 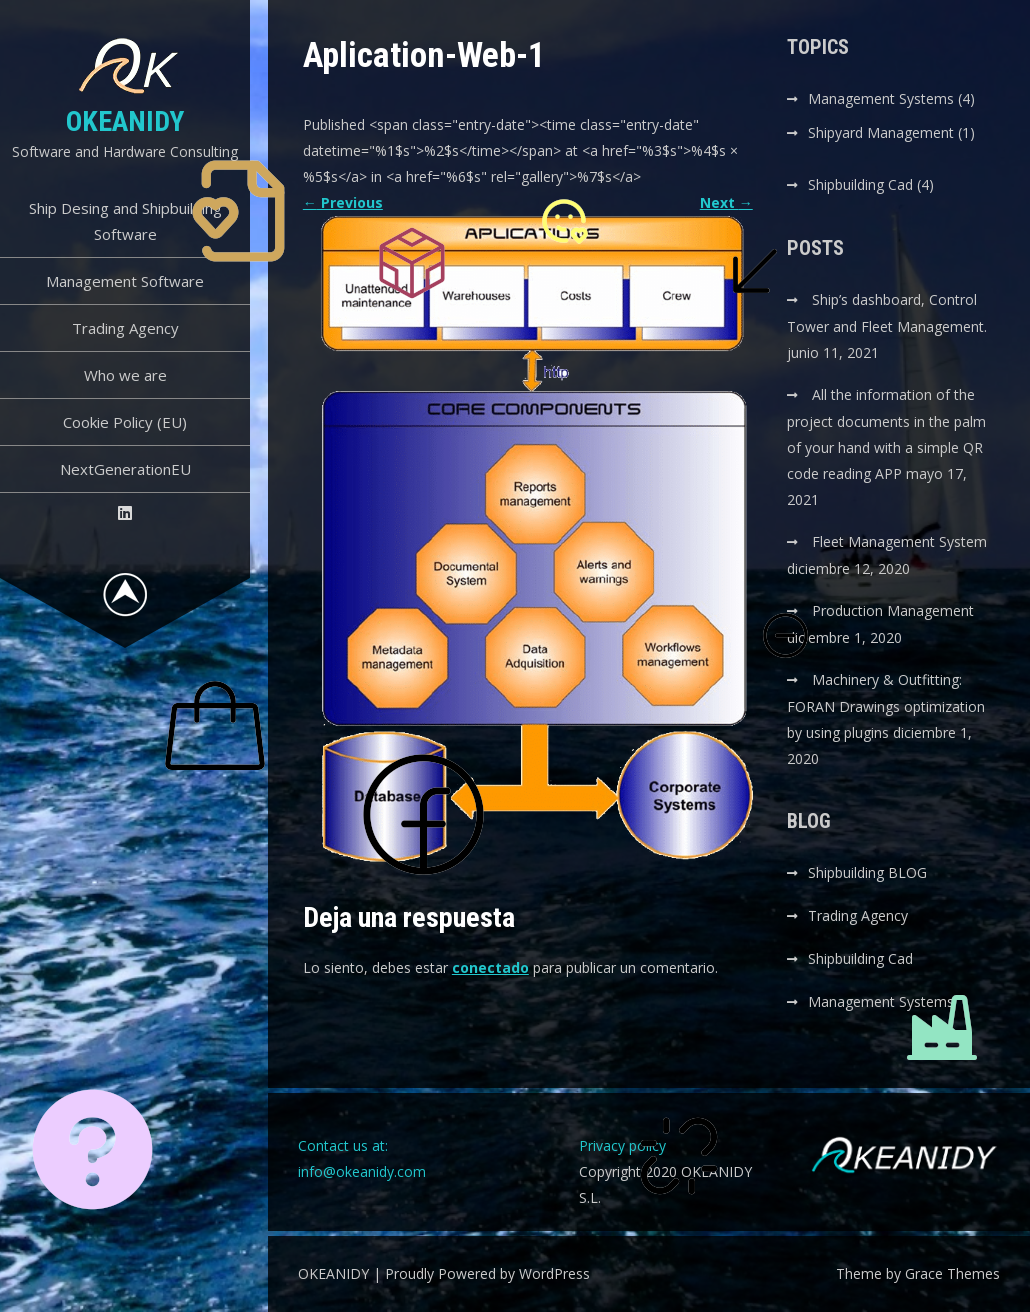 What do you see at coordinates (755, 271) in the screenshot?
I see `navigate to the bottom-left or previous section` at bounding box center [755, 271].